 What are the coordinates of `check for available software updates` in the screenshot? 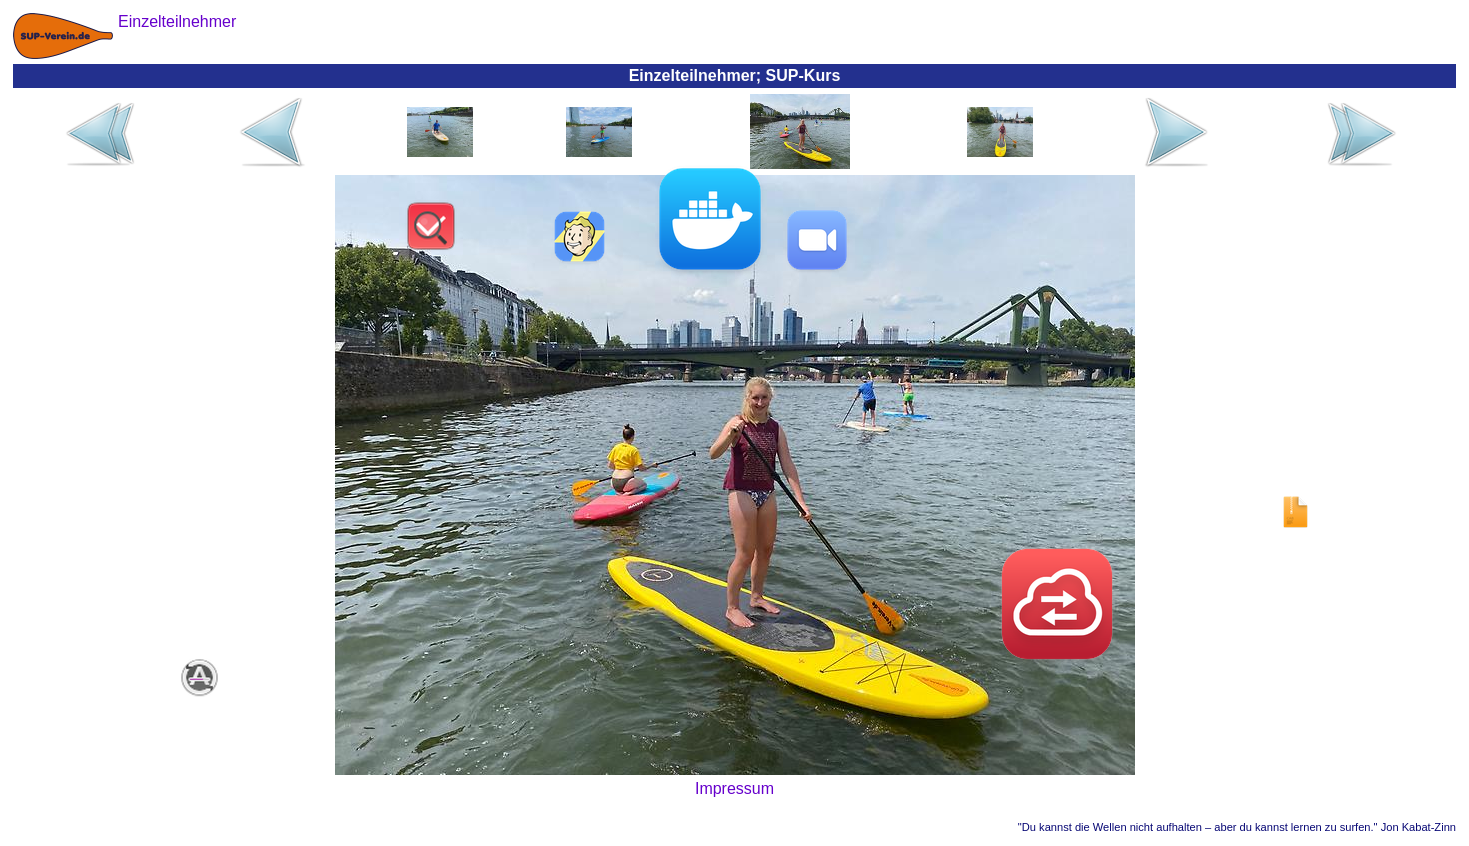 It's located at (199, 677).